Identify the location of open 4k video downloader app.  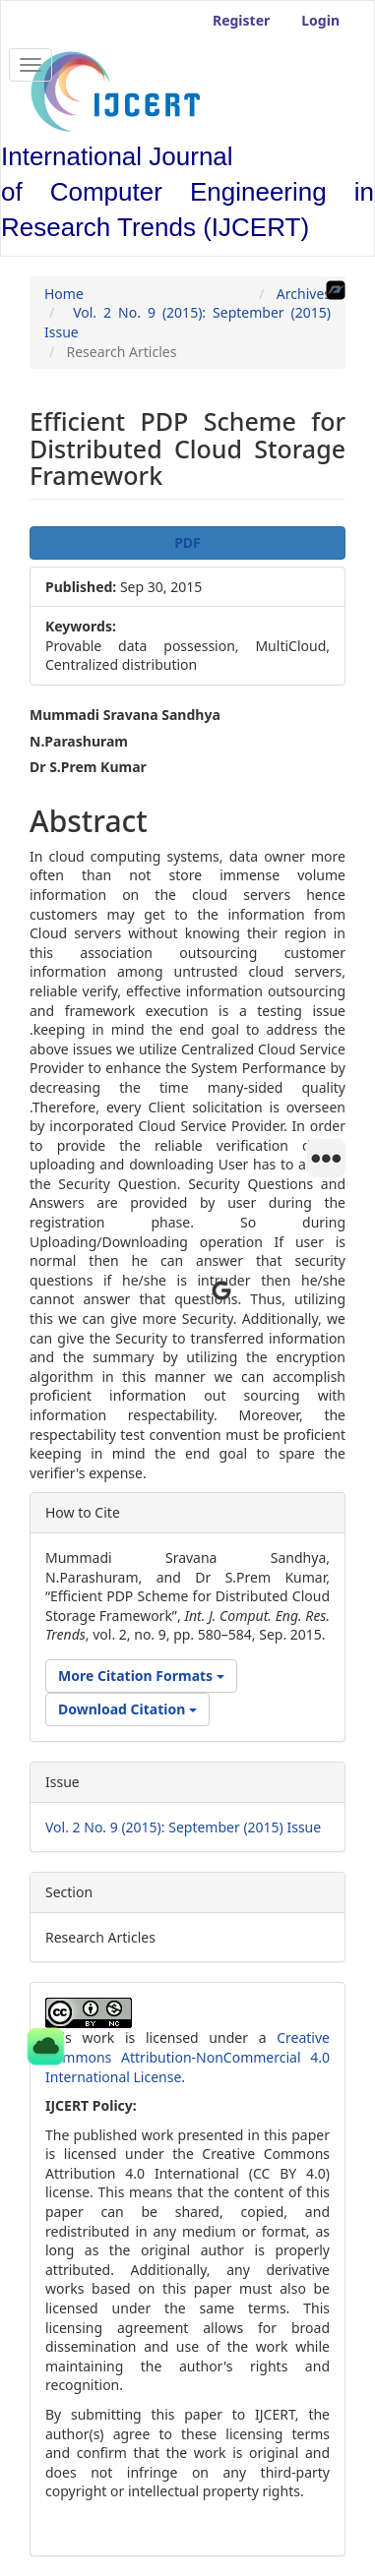
(45, 2046).